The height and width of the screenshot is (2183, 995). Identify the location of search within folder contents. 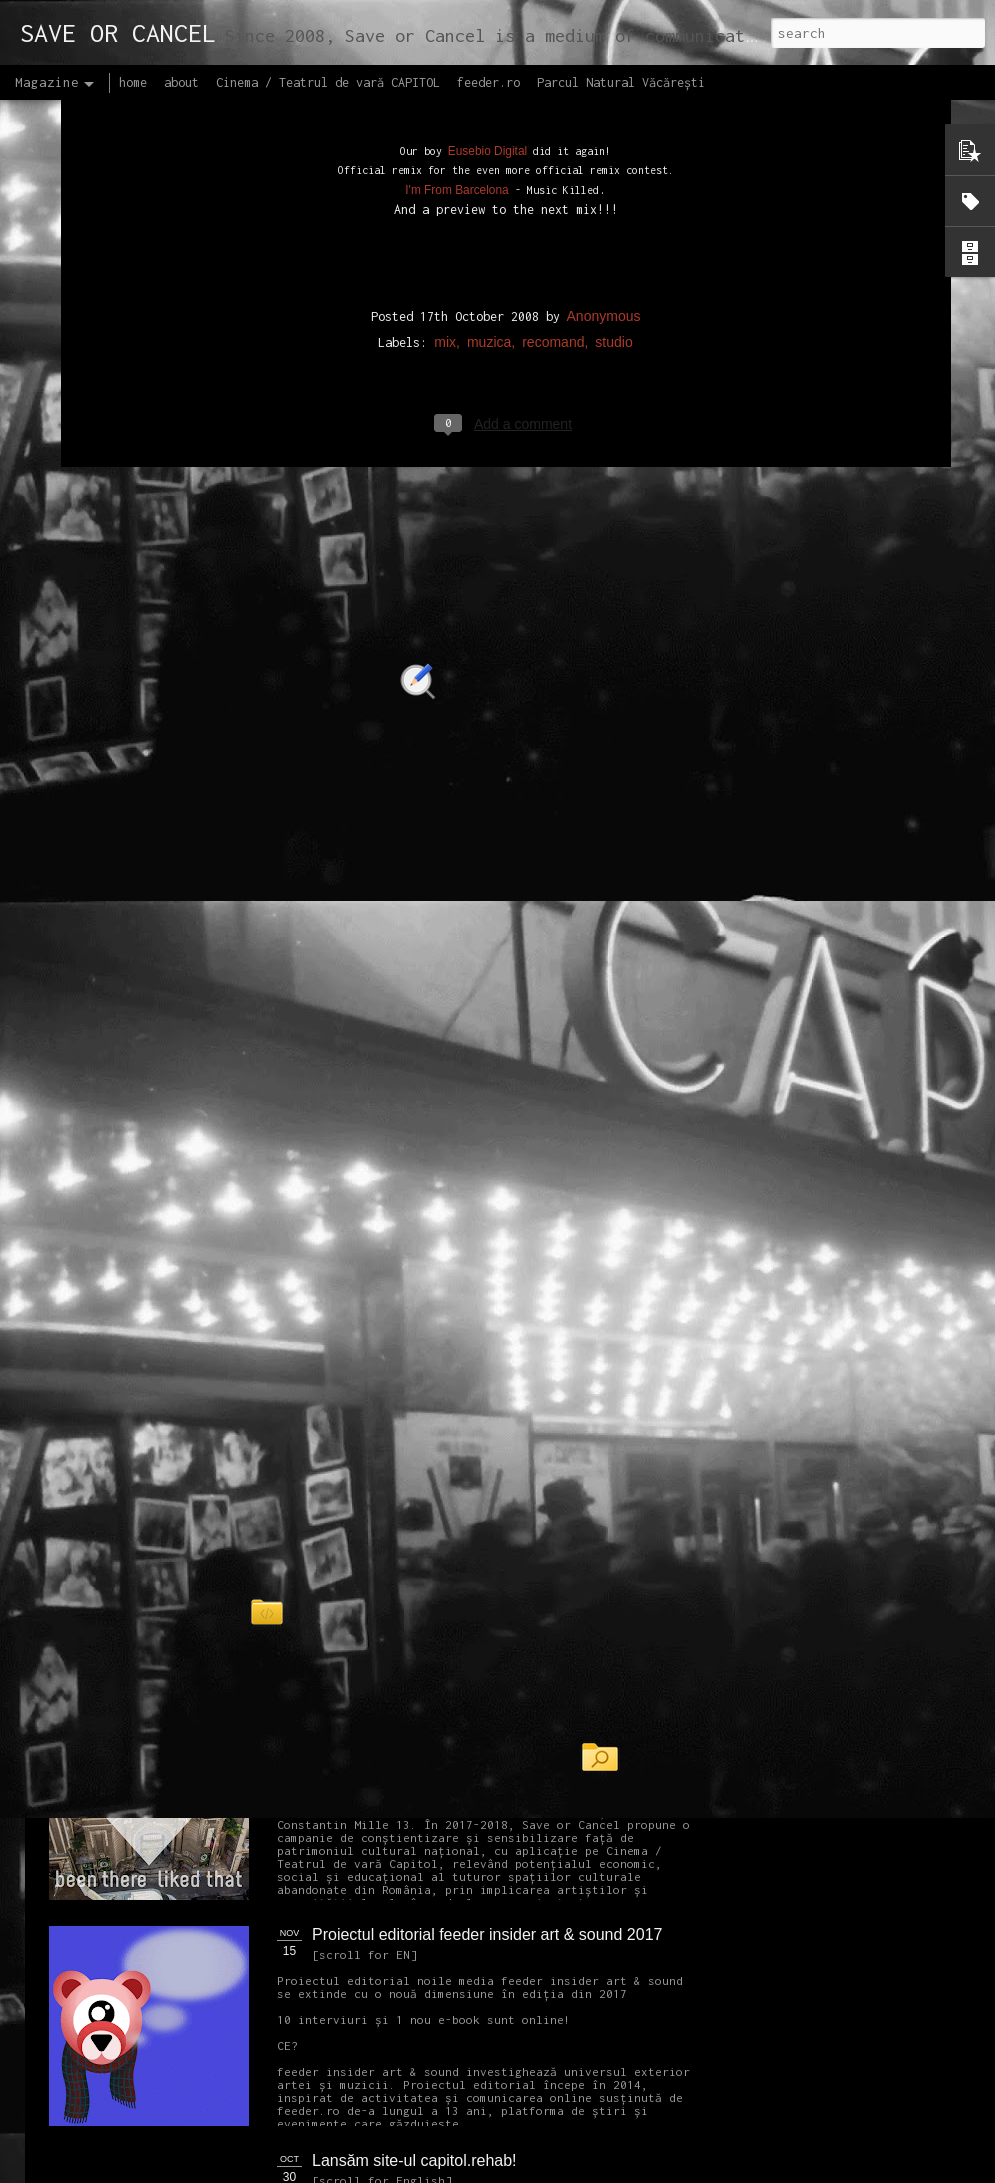
(600, 1758).